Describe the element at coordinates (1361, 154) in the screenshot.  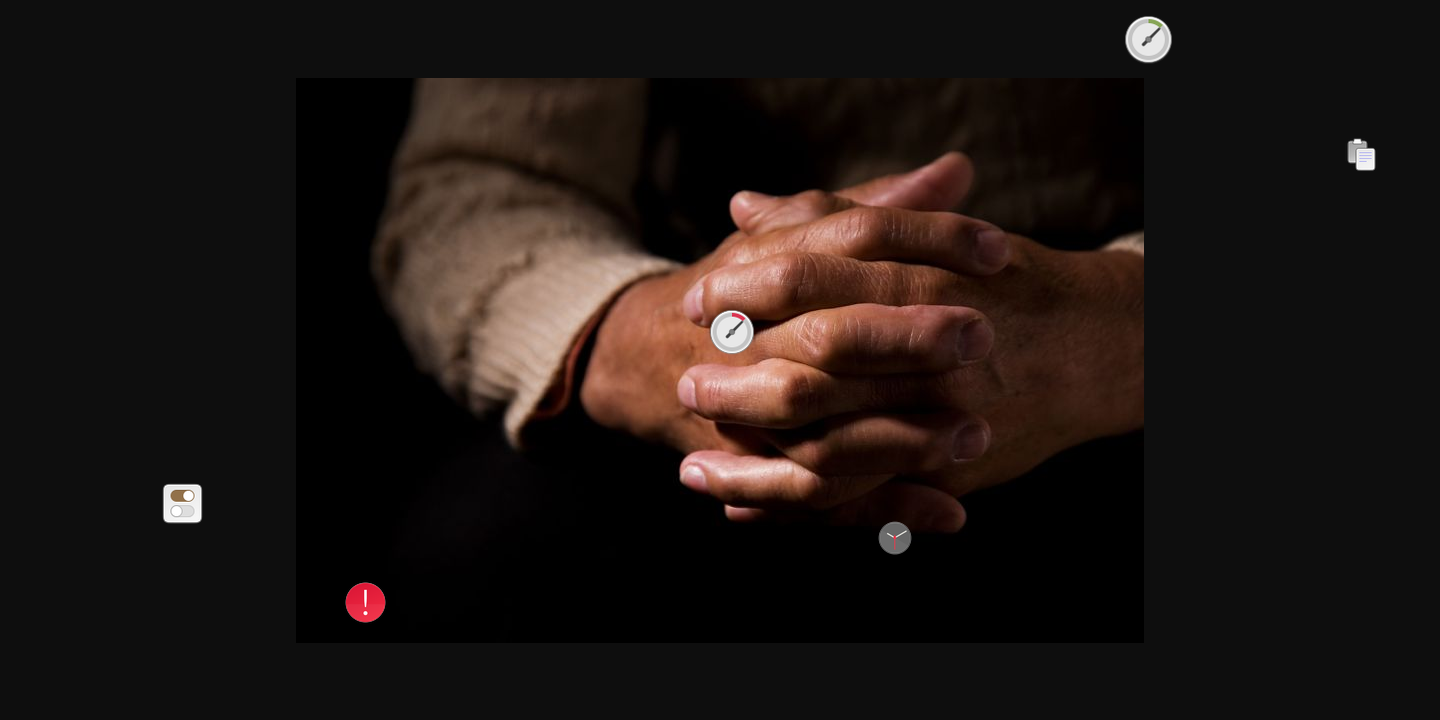
I see `paste copied content from clipboard` at that location.